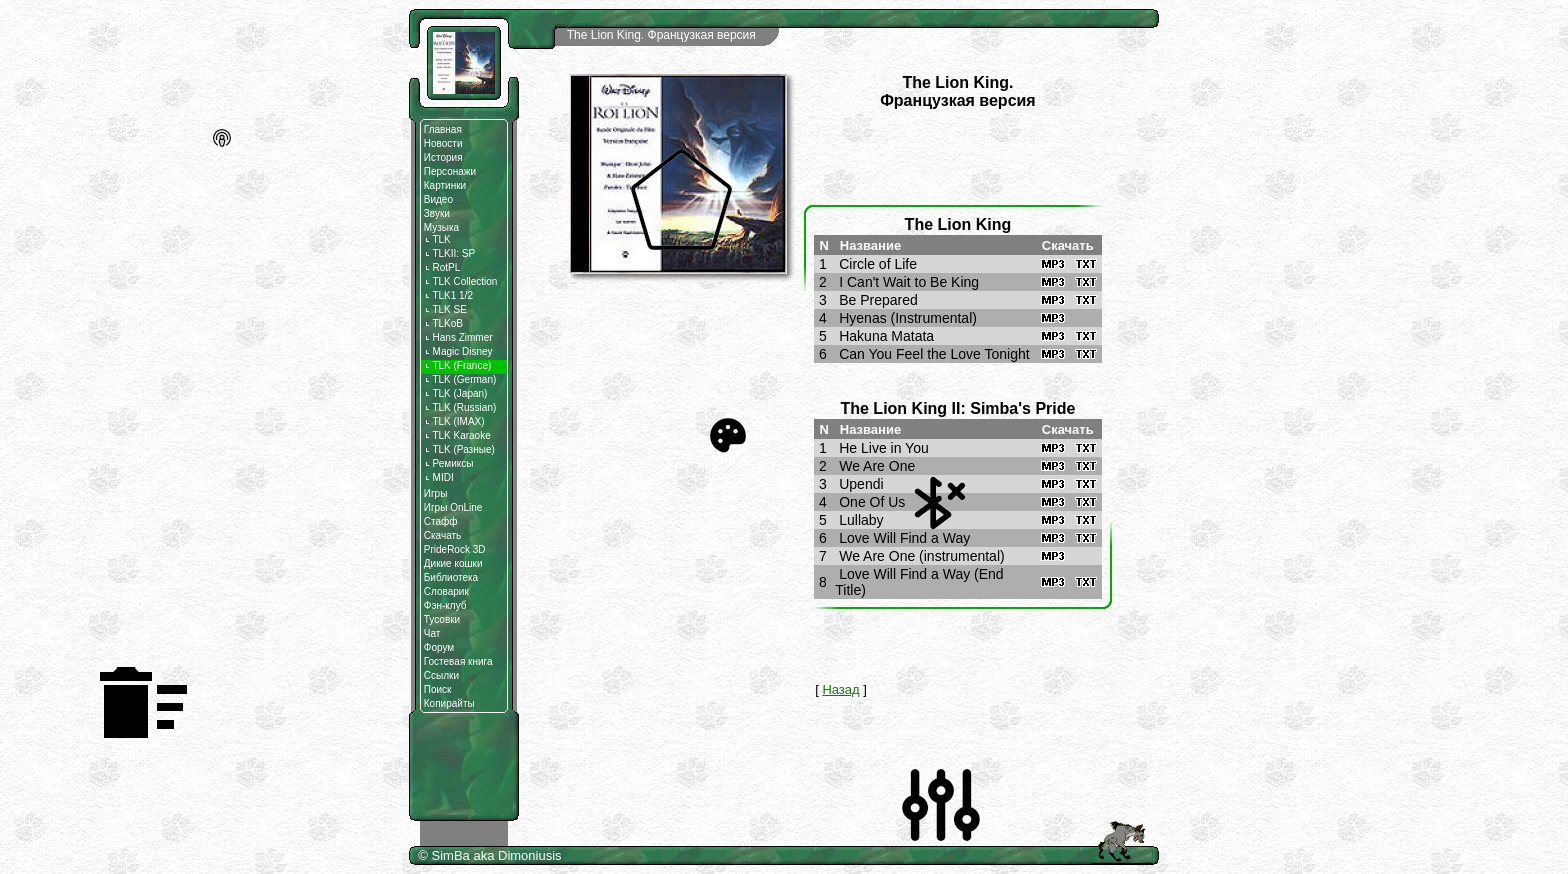  What do you see at coordinates (143, 702) in the screenshot?
I see `delete all selected items` at bounding box center [143, 702].